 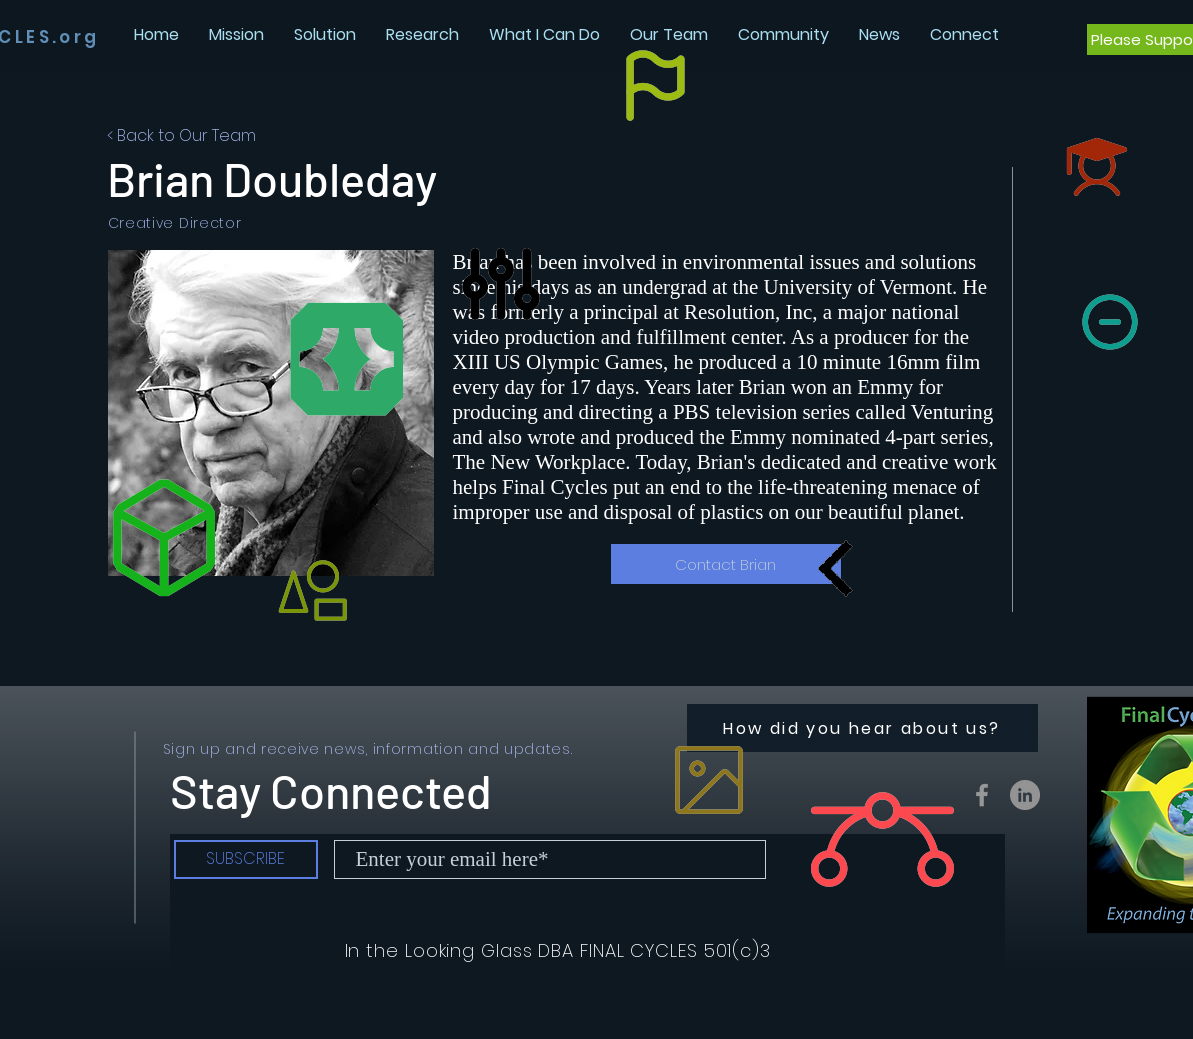 What do you see at coordinates (1097, 168) in the screenshot?
I see `view student profile or account` at bounding box center [1097, 168].